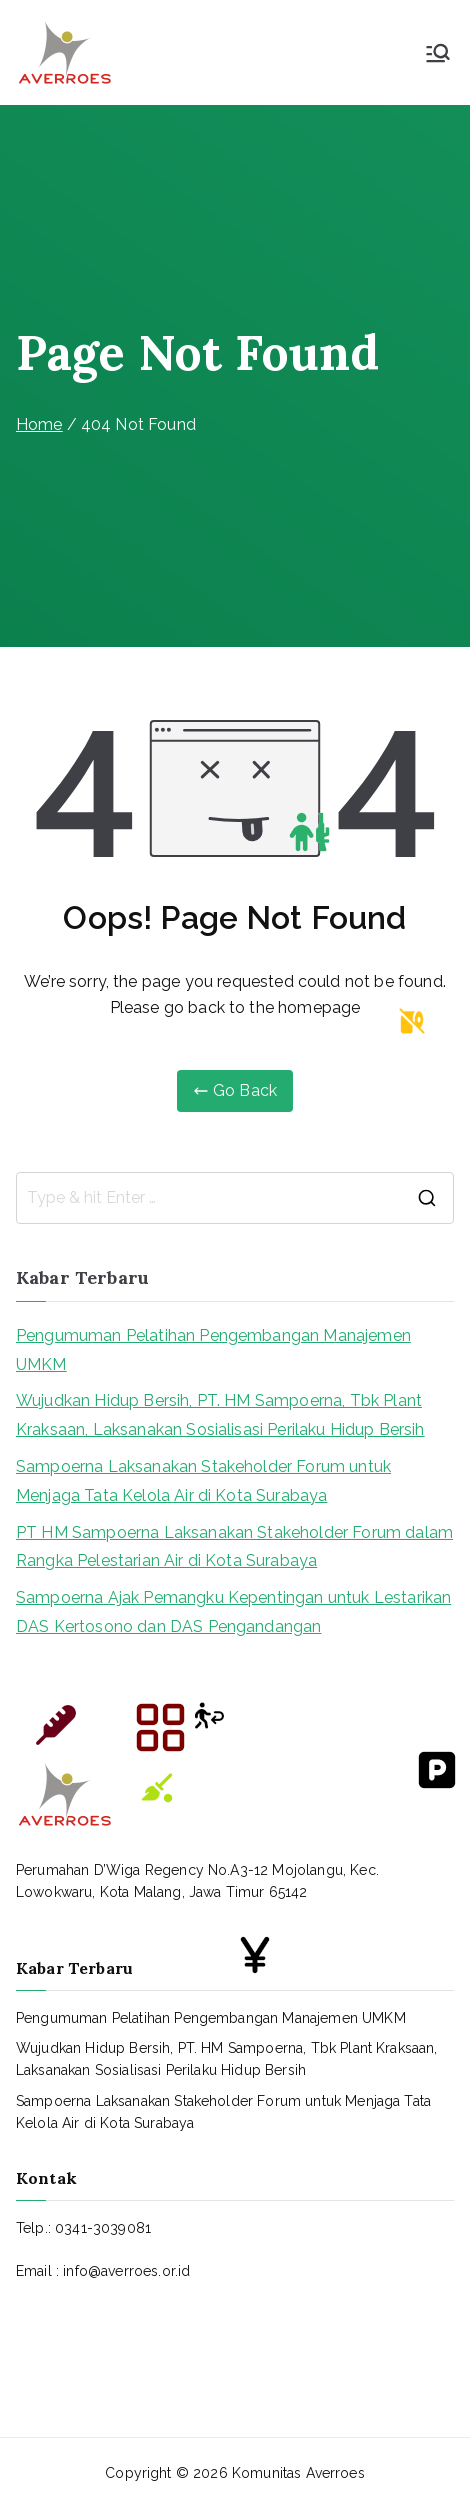  What do you see at coordinates (437, 1770) in the screenshot?
I see `find nearby parking locations` at bounding box center [437, 1770].